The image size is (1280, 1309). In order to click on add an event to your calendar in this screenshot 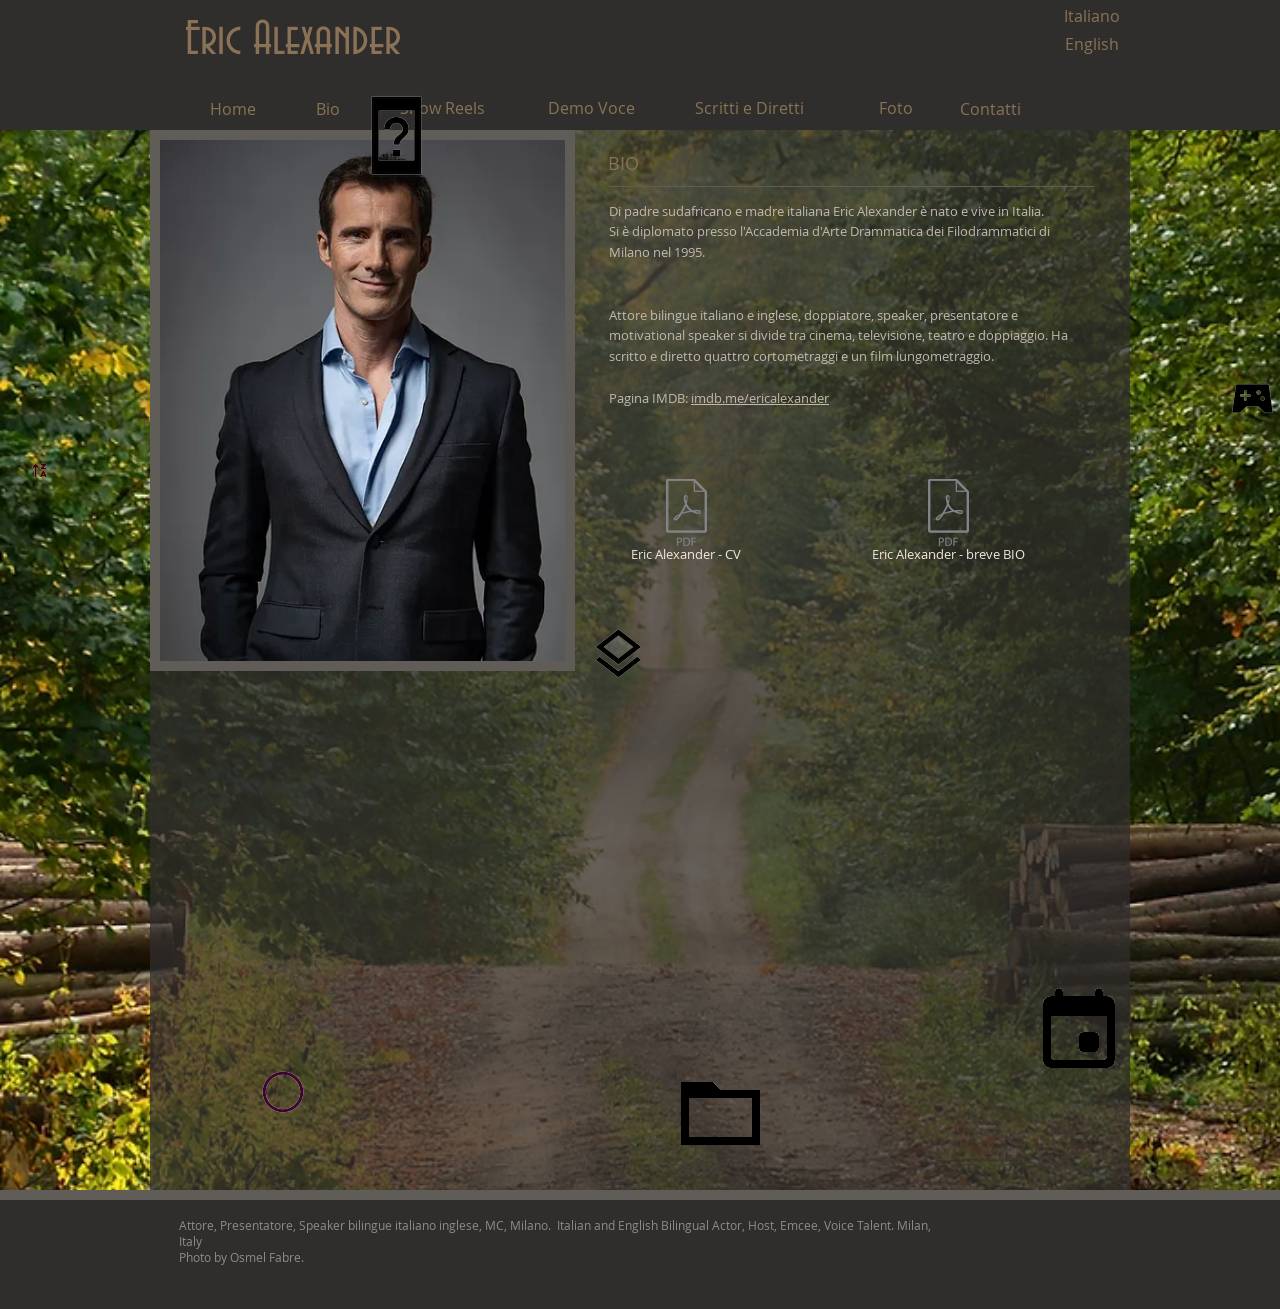, I will do `click(1079, 1032)`.